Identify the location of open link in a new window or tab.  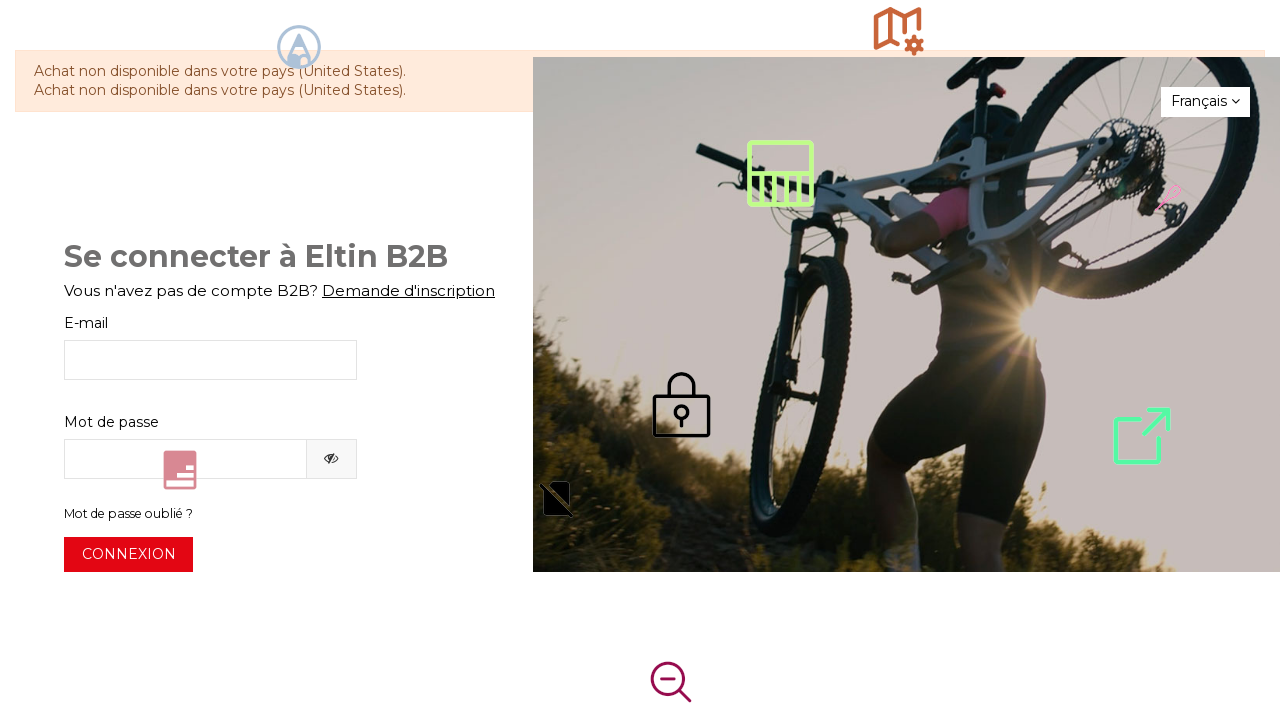
(1142, 436).